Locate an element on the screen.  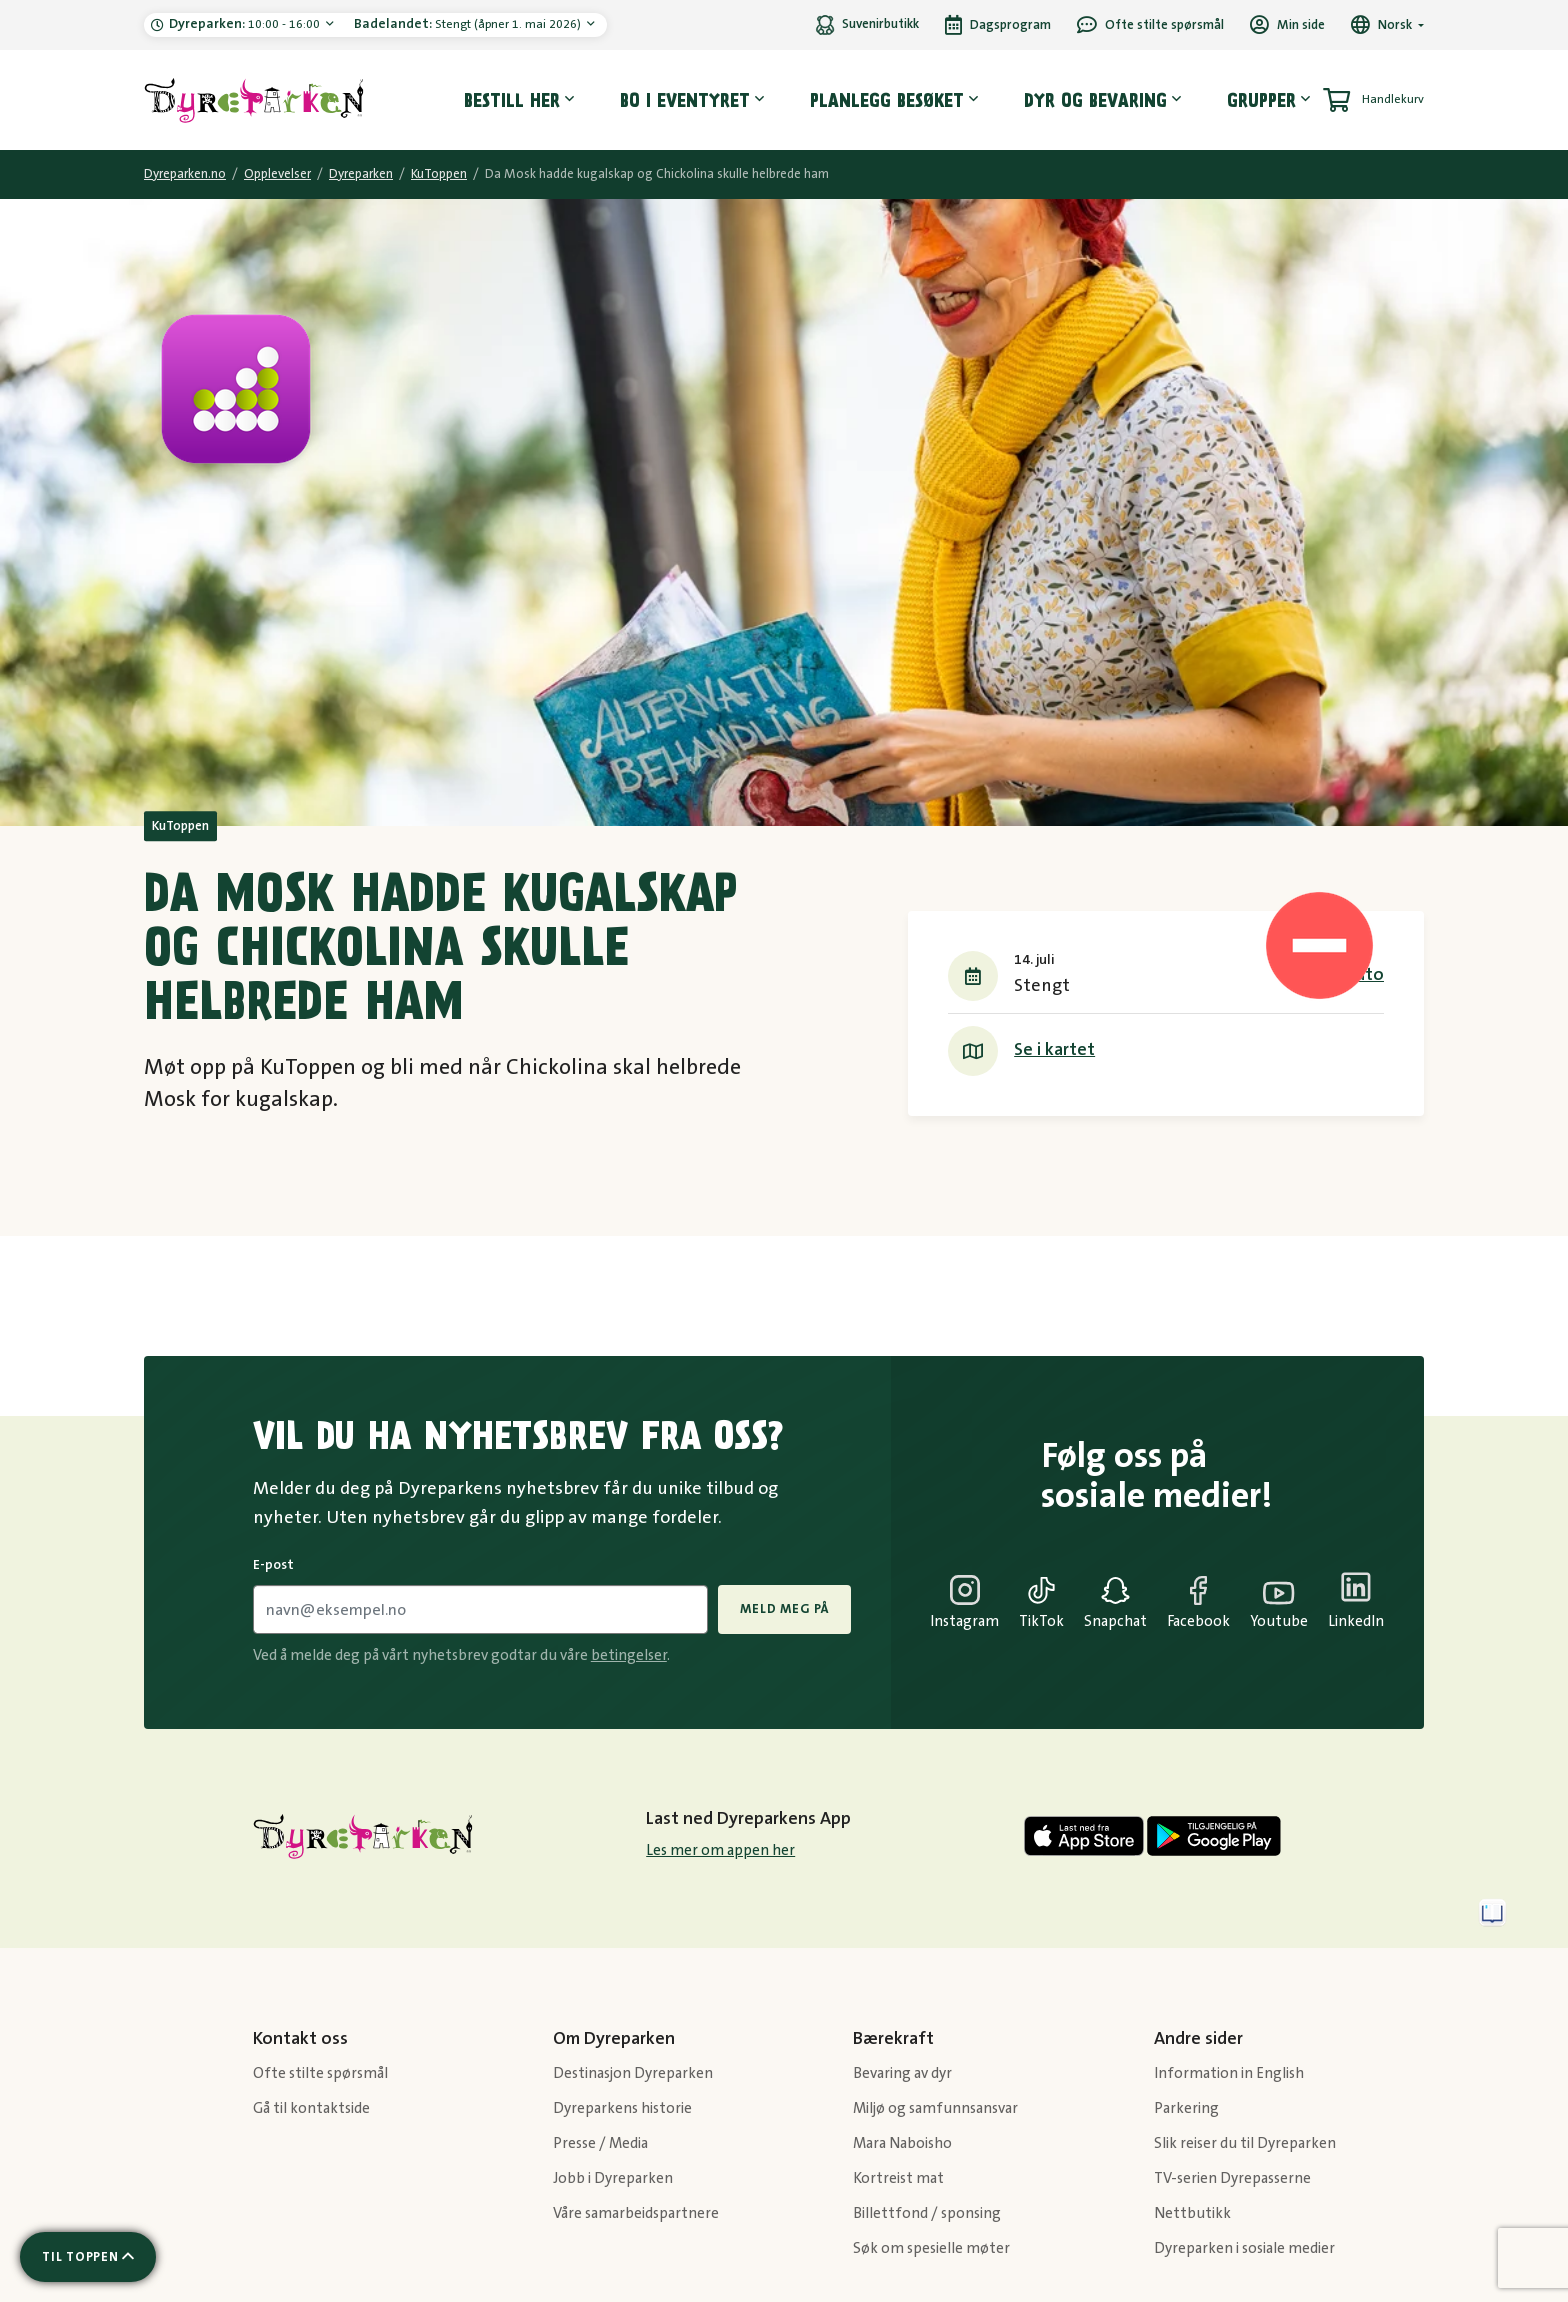
remove an item from a list or collection is located at coordinates (1319, 945).